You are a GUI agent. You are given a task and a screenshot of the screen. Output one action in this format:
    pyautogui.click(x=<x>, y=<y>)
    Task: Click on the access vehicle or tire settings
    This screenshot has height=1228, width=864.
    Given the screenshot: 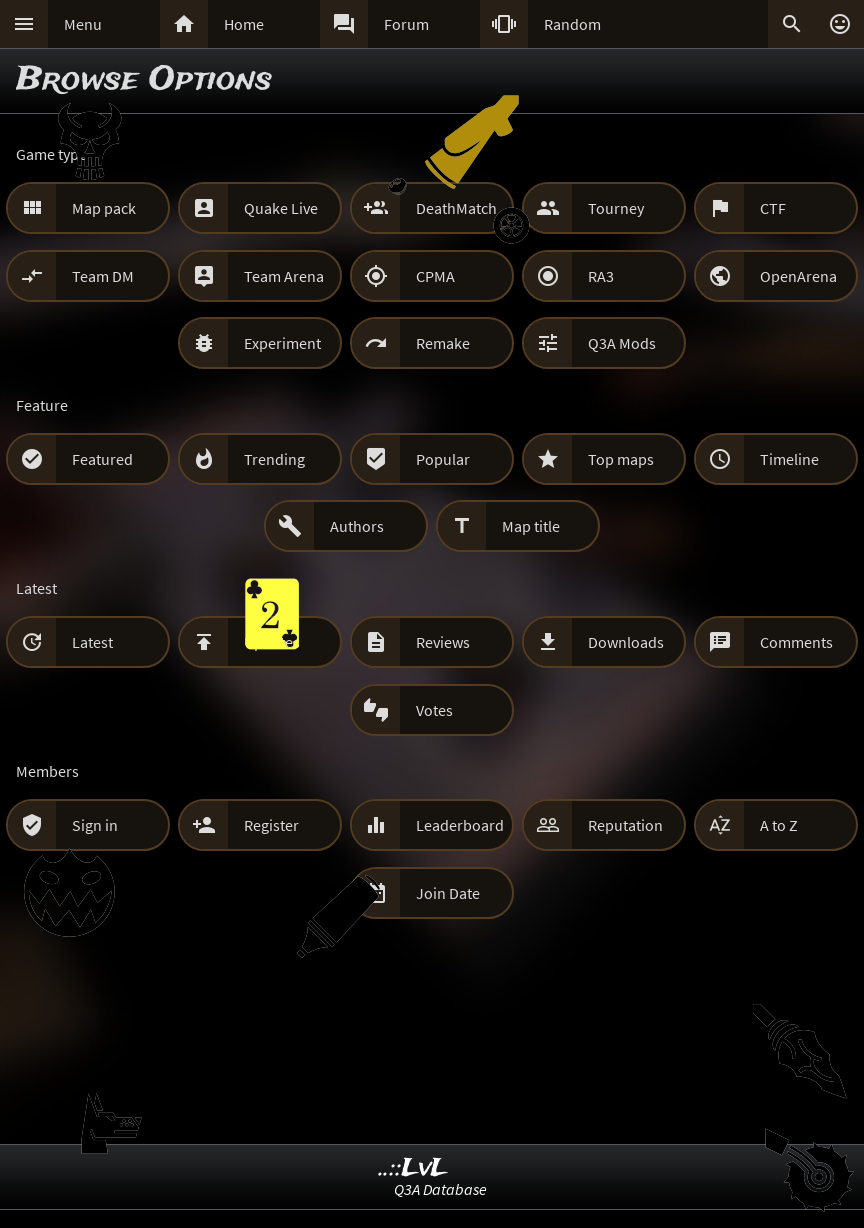 What is the action you would take?
    pyautogui.click(x=511, y=225)
    